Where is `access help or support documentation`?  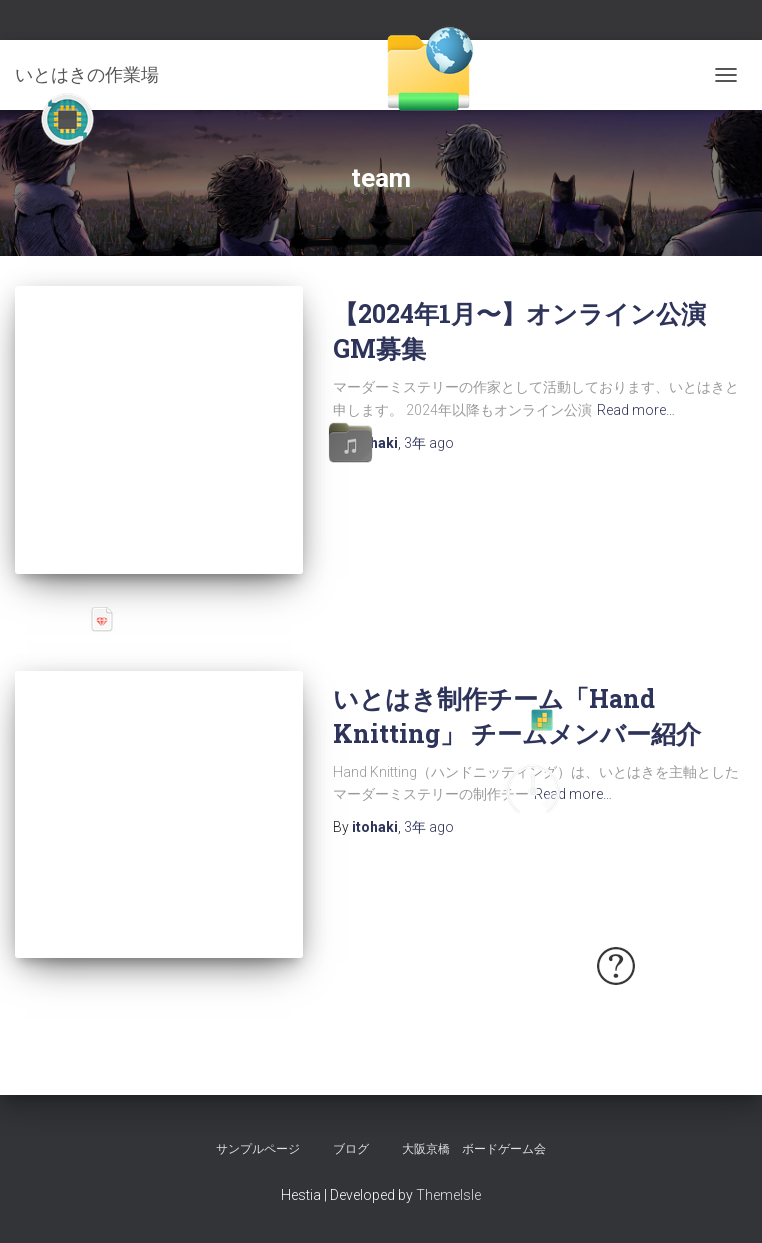 access help or support documentation is located at coordinates (616, 966).